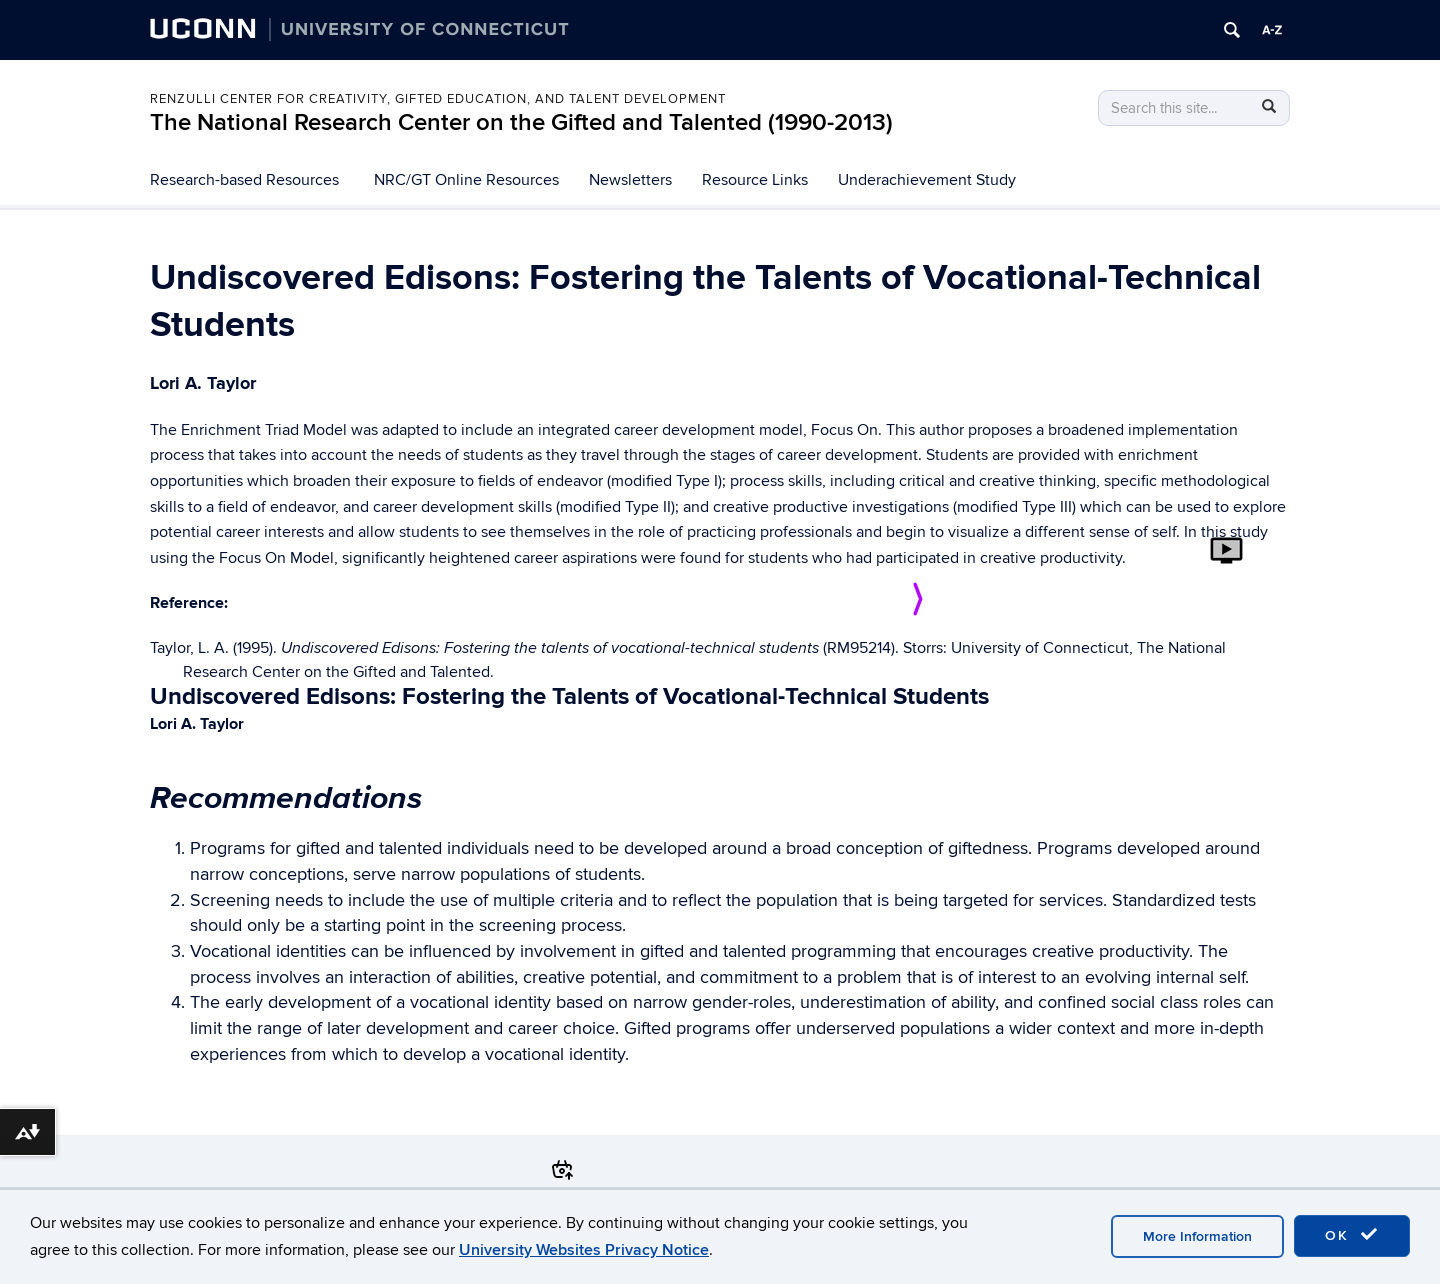 This screenshot has width=1440, height=1284. Describe the element at coordinates (1226, 550) in the screenshot. I see `access on-demand video content` at that location.